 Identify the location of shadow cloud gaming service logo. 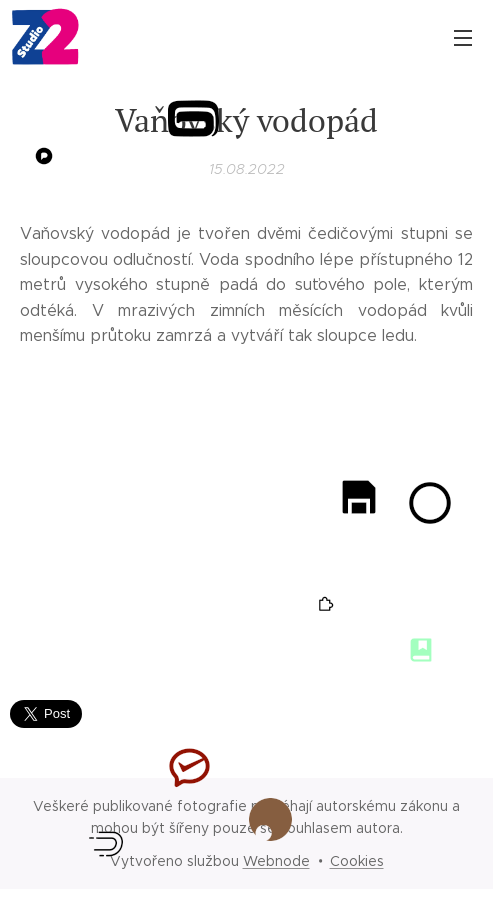
(270, 819).